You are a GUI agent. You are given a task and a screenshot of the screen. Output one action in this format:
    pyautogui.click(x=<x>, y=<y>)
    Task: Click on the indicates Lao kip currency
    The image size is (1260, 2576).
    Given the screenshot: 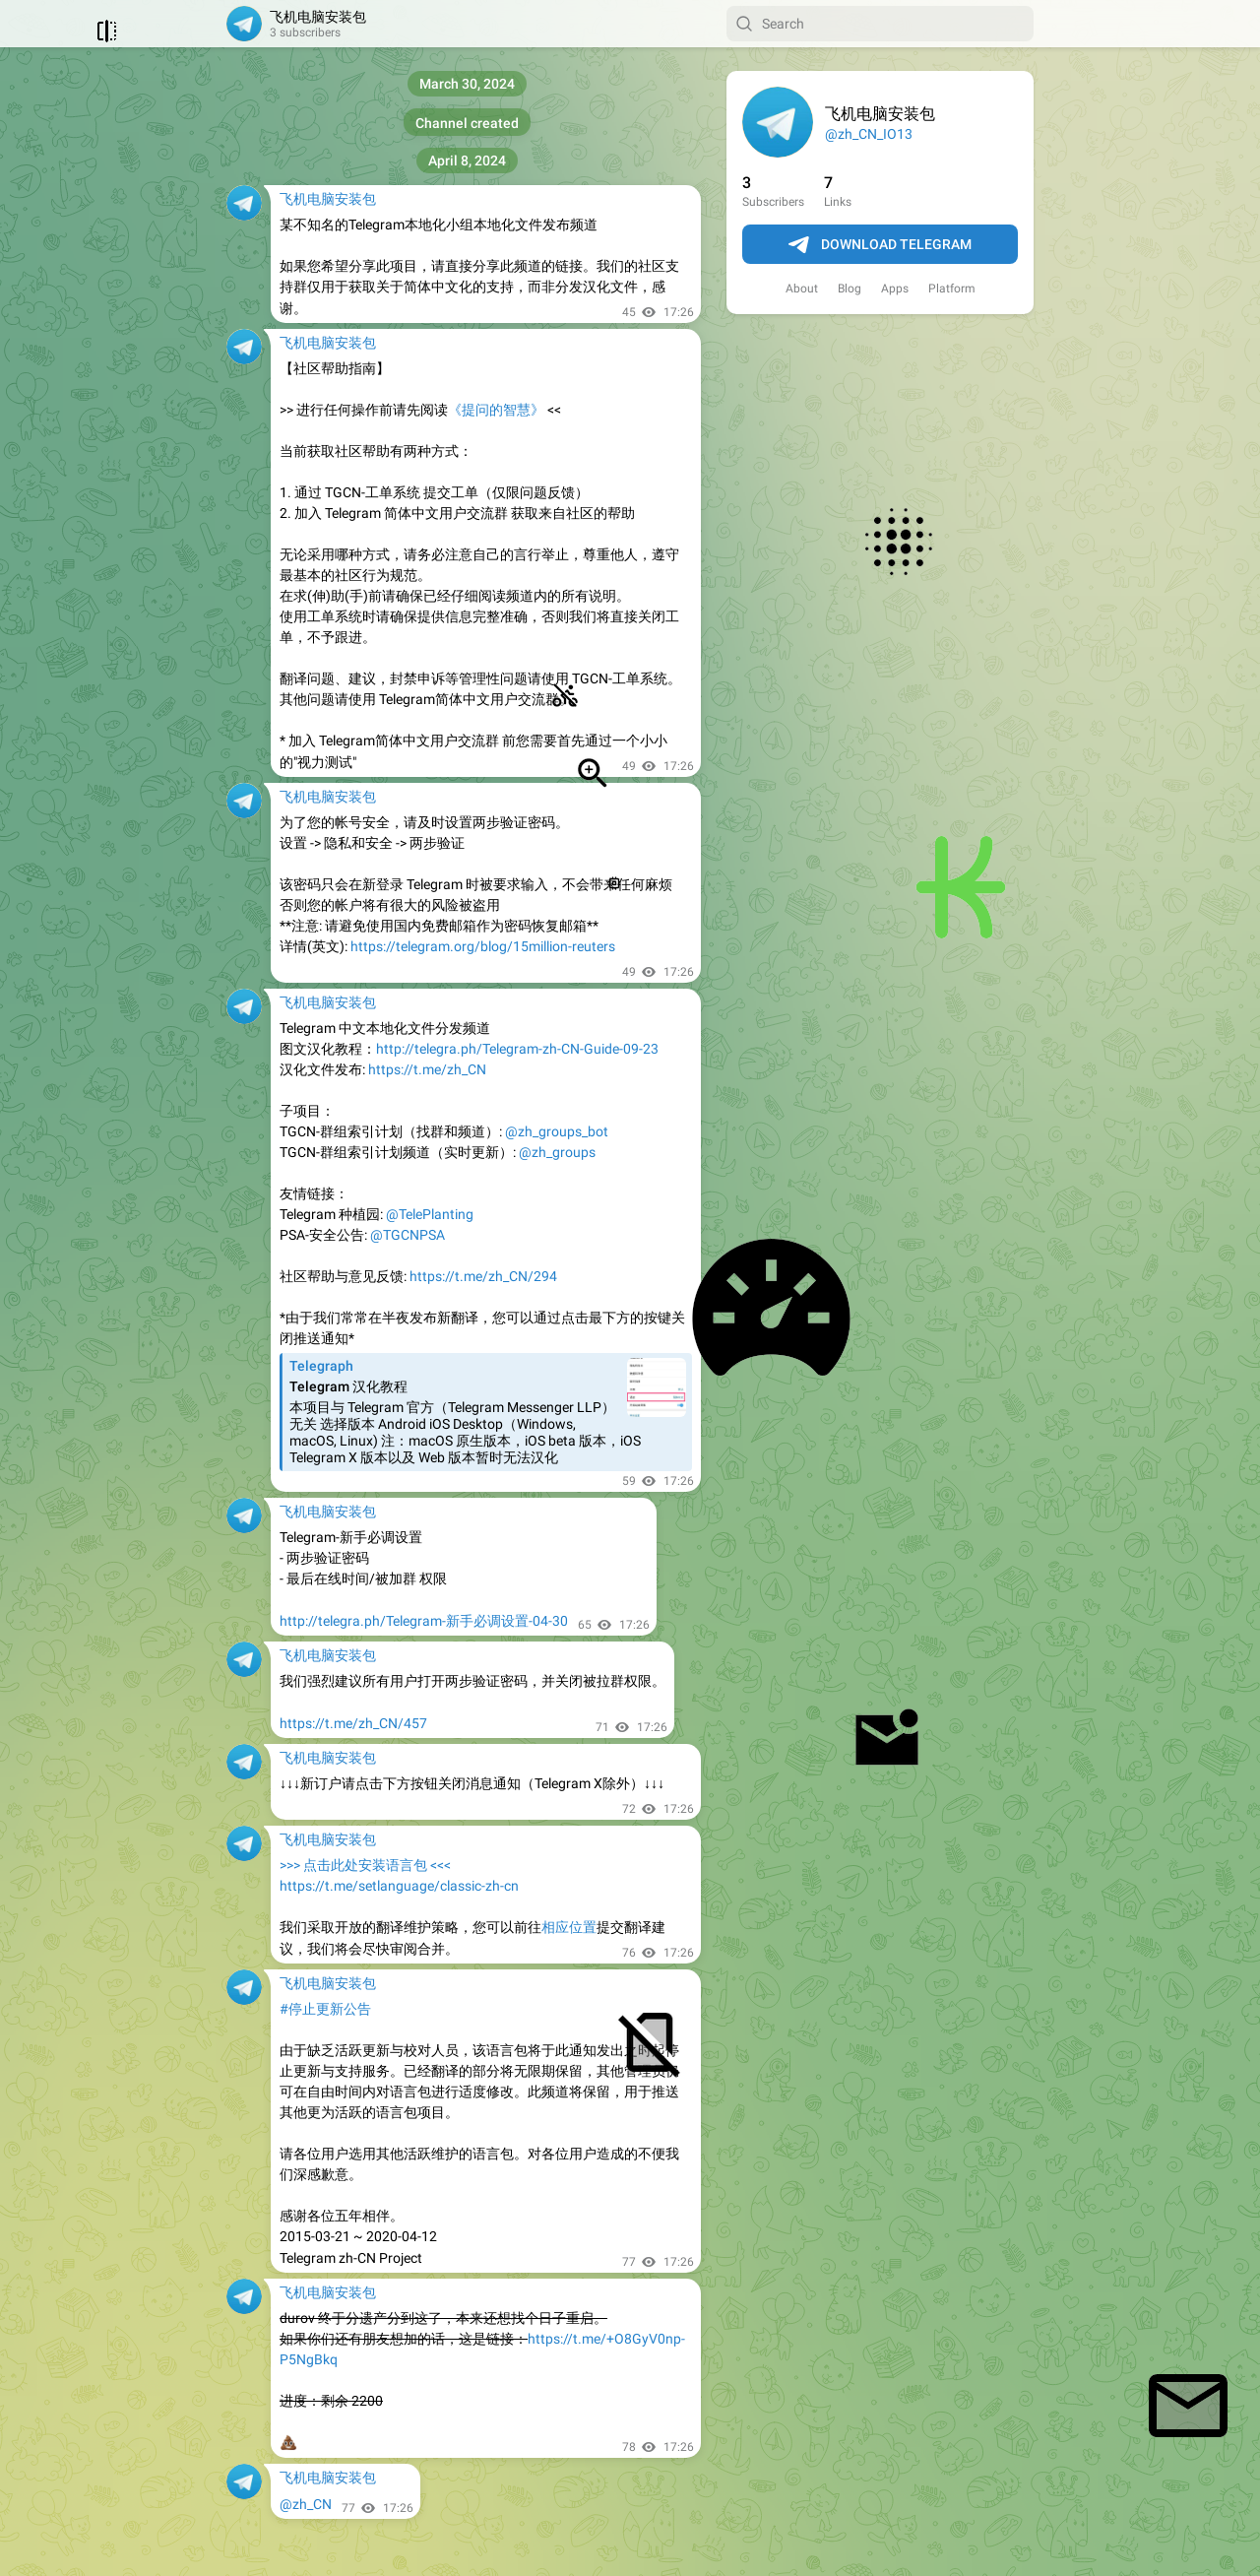 What is the action you would take?
    pyautogui.click(x=961, y=887)
    